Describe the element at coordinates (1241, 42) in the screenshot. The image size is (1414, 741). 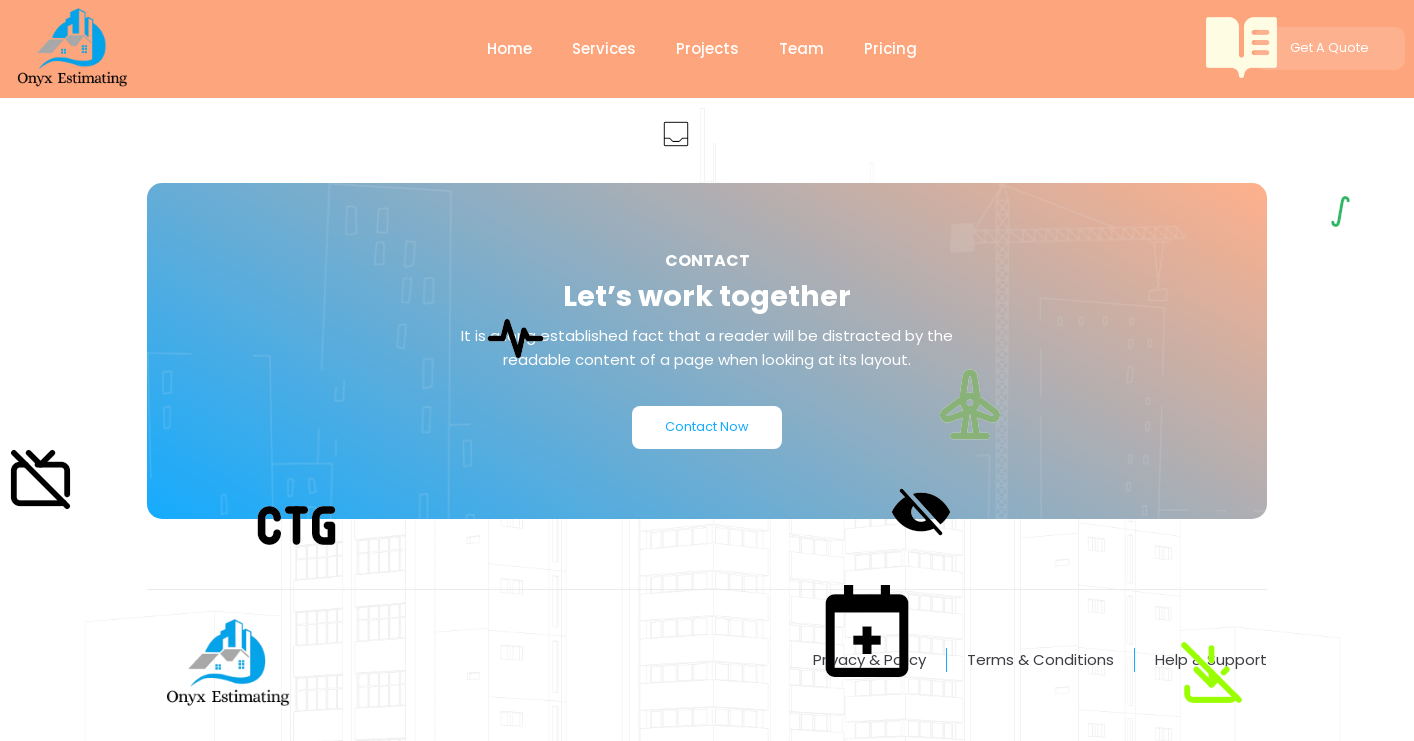
I see `open reading mode or e-reader` at that location.